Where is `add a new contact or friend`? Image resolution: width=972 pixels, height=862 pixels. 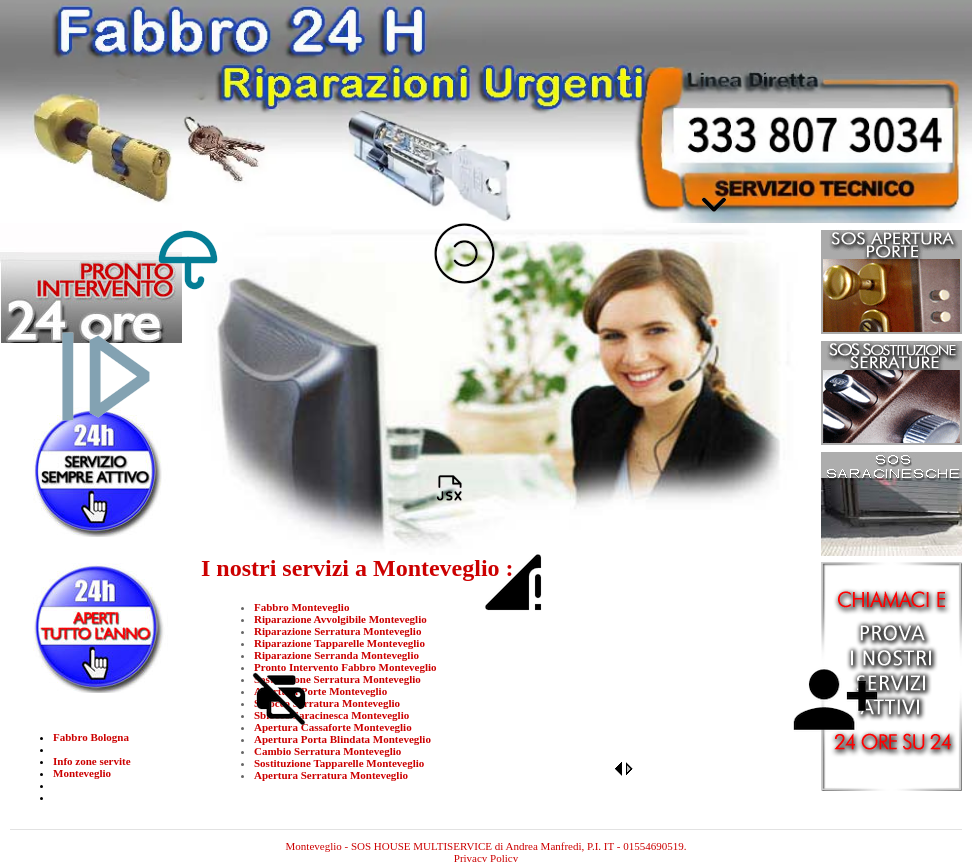 add a new contact or friend is located at coordinates (835, 699).